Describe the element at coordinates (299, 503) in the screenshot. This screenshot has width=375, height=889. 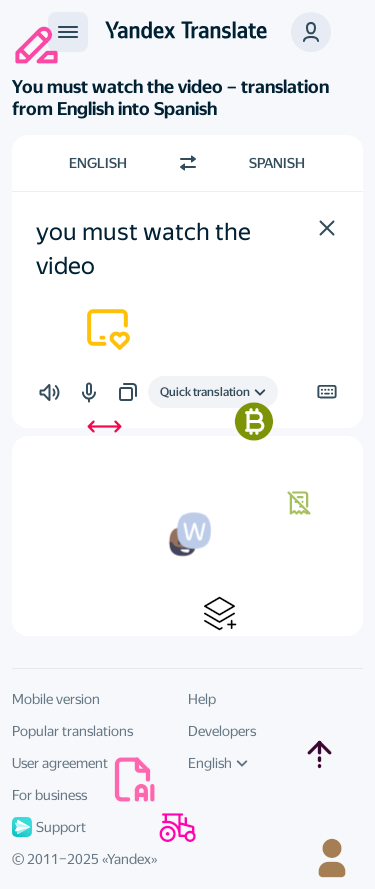
I see `disable receipt generation` at that location.